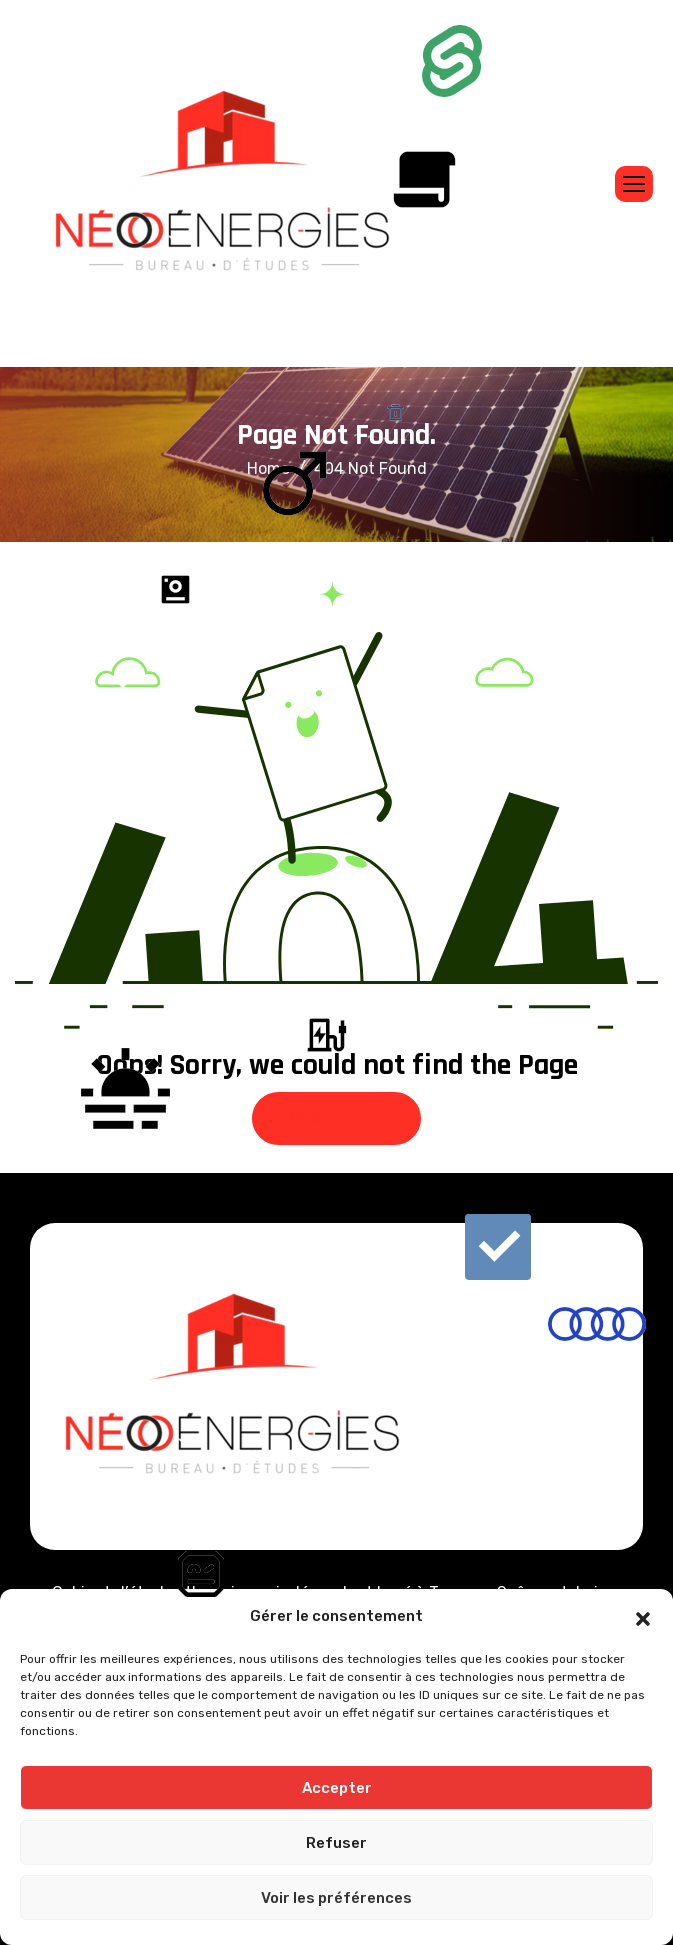  What do you see at coordinates (175, 589) in the screenshot?
I see `access polaroid or instant camera features` at bounding box center [175, 589].